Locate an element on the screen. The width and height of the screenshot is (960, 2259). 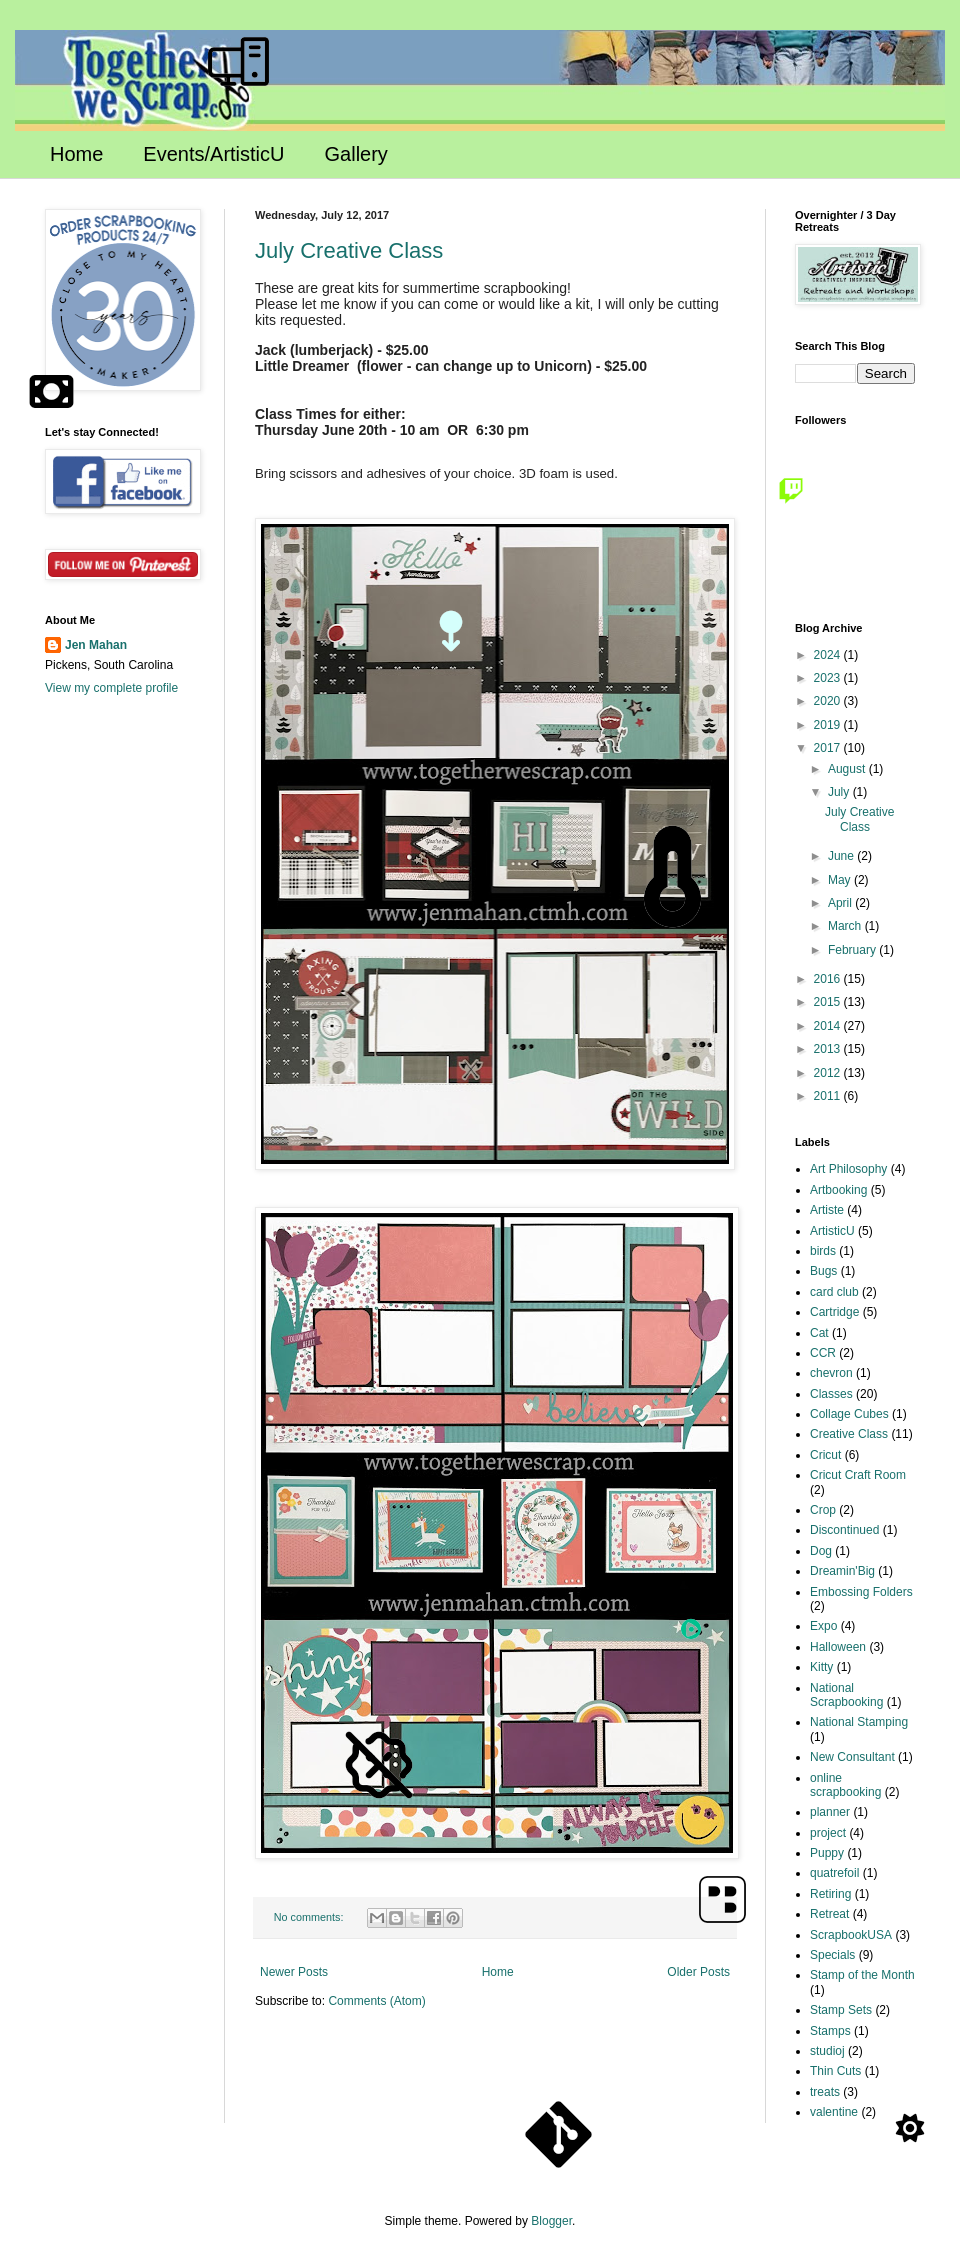
indicates no discount available is located at coordinates (379, 1765).